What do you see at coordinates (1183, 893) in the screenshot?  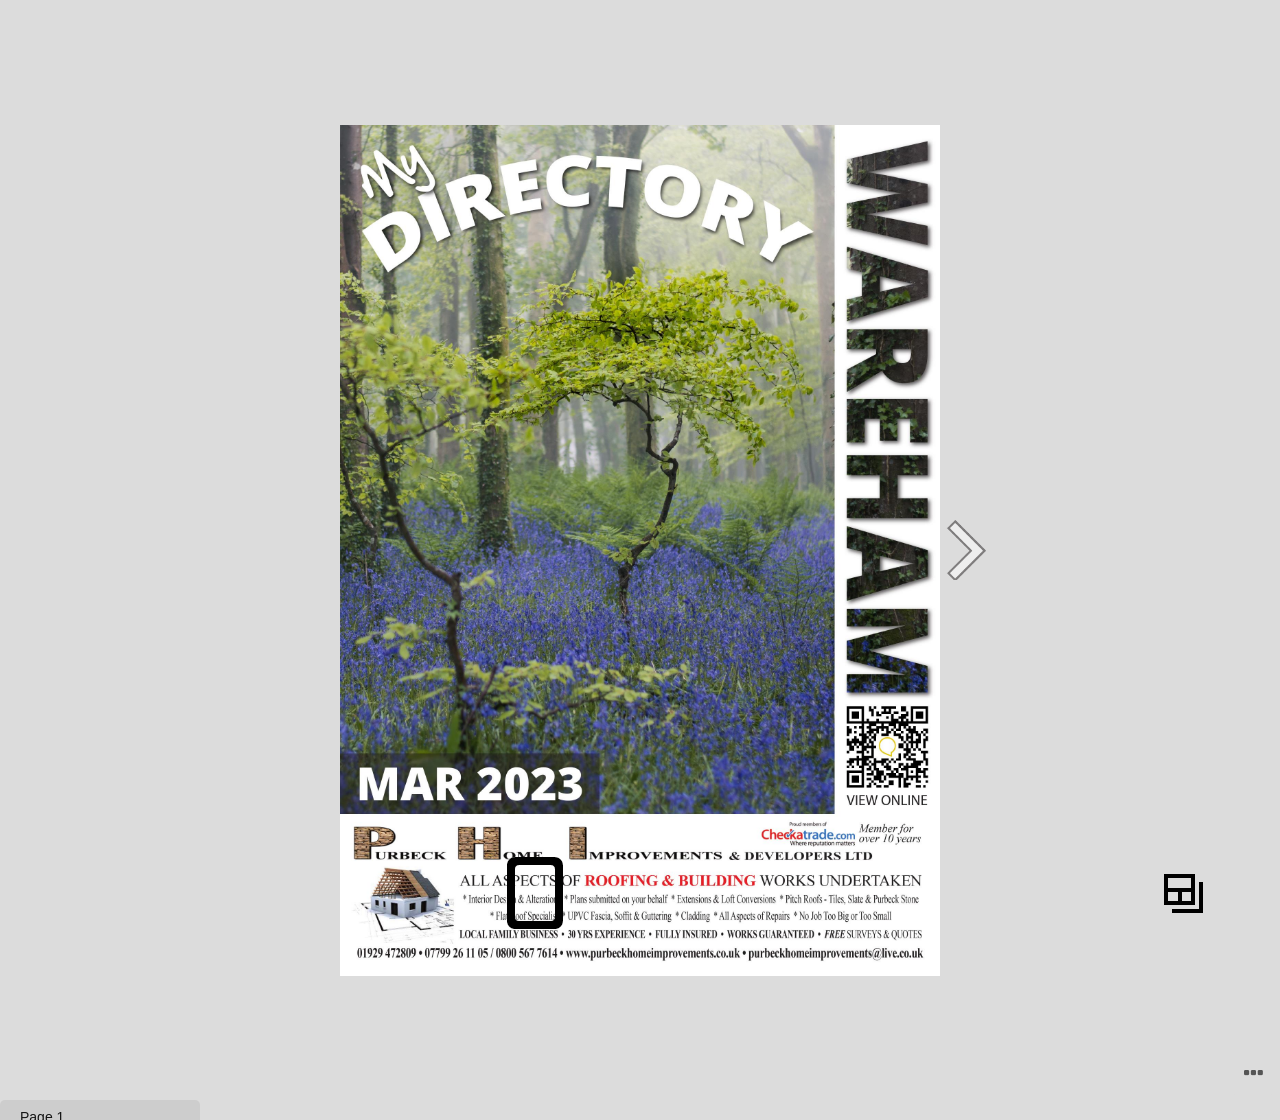 I see `create a backup of table data` at bounding box center [1183, 893].